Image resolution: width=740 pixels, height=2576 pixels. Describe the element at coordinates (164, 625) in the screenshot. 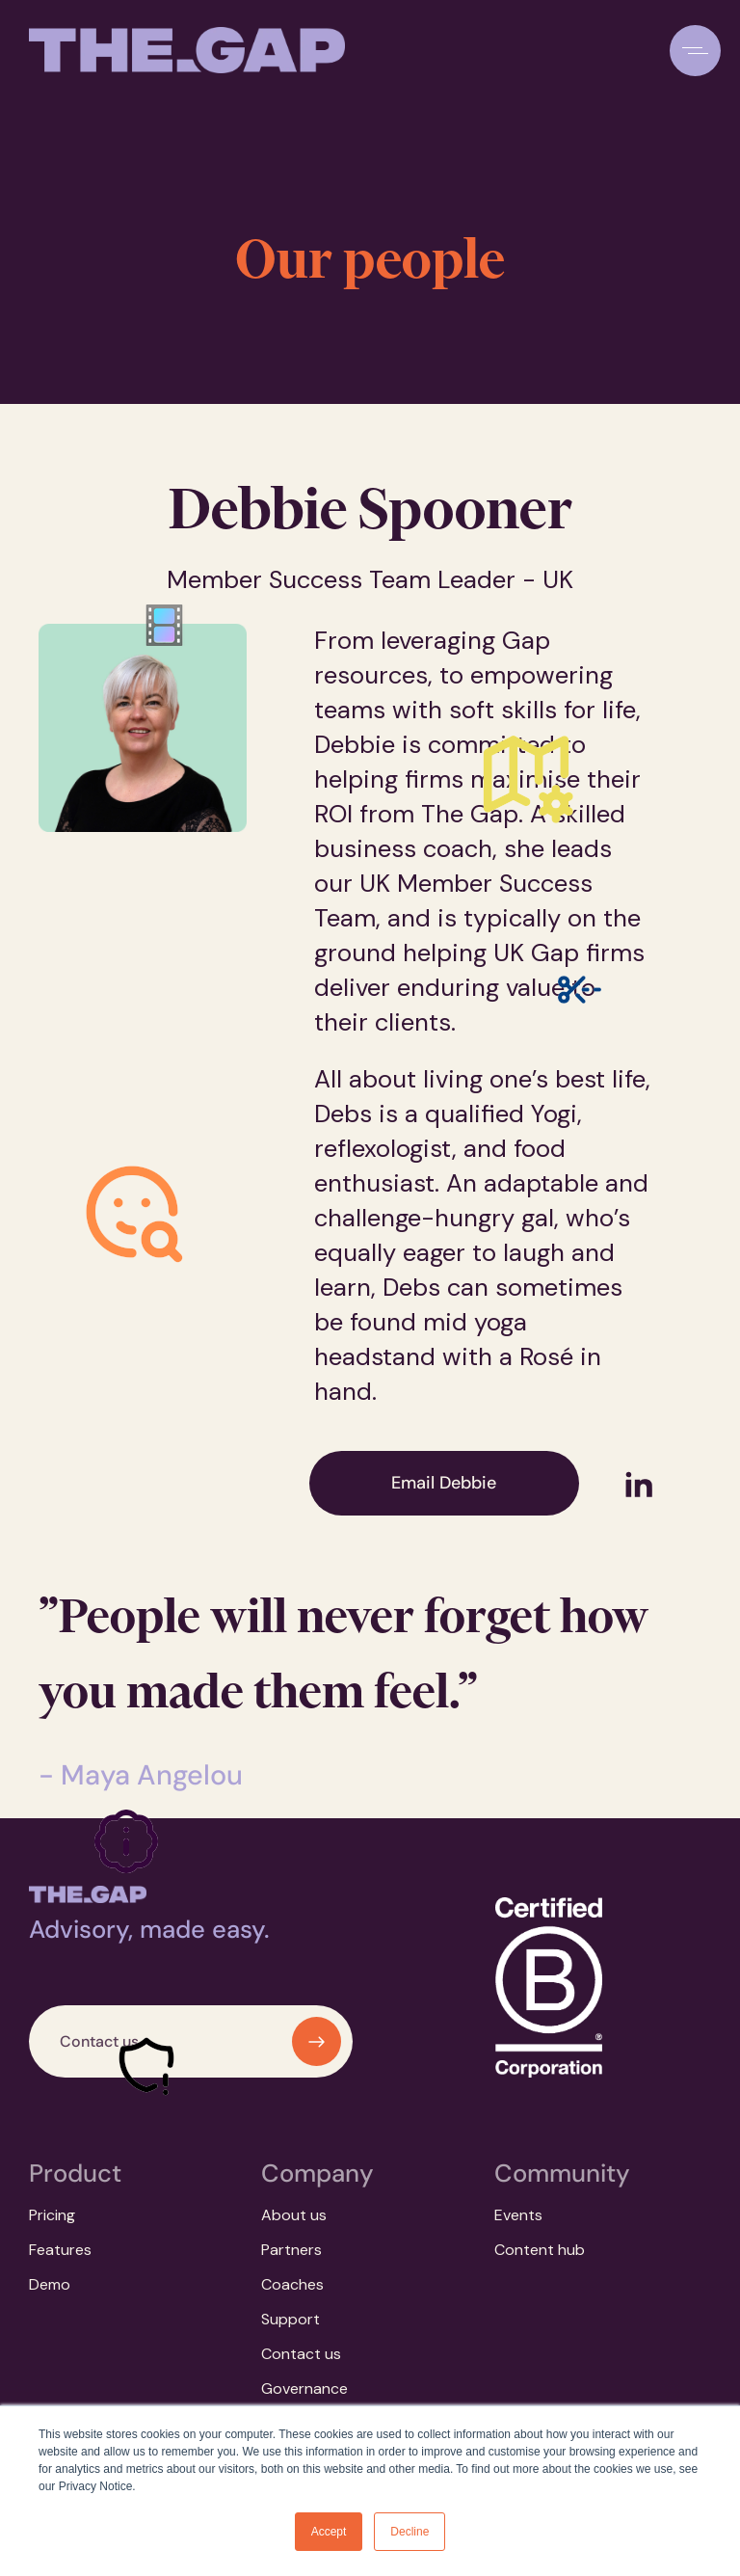

I see `open video player or media library` at that location.